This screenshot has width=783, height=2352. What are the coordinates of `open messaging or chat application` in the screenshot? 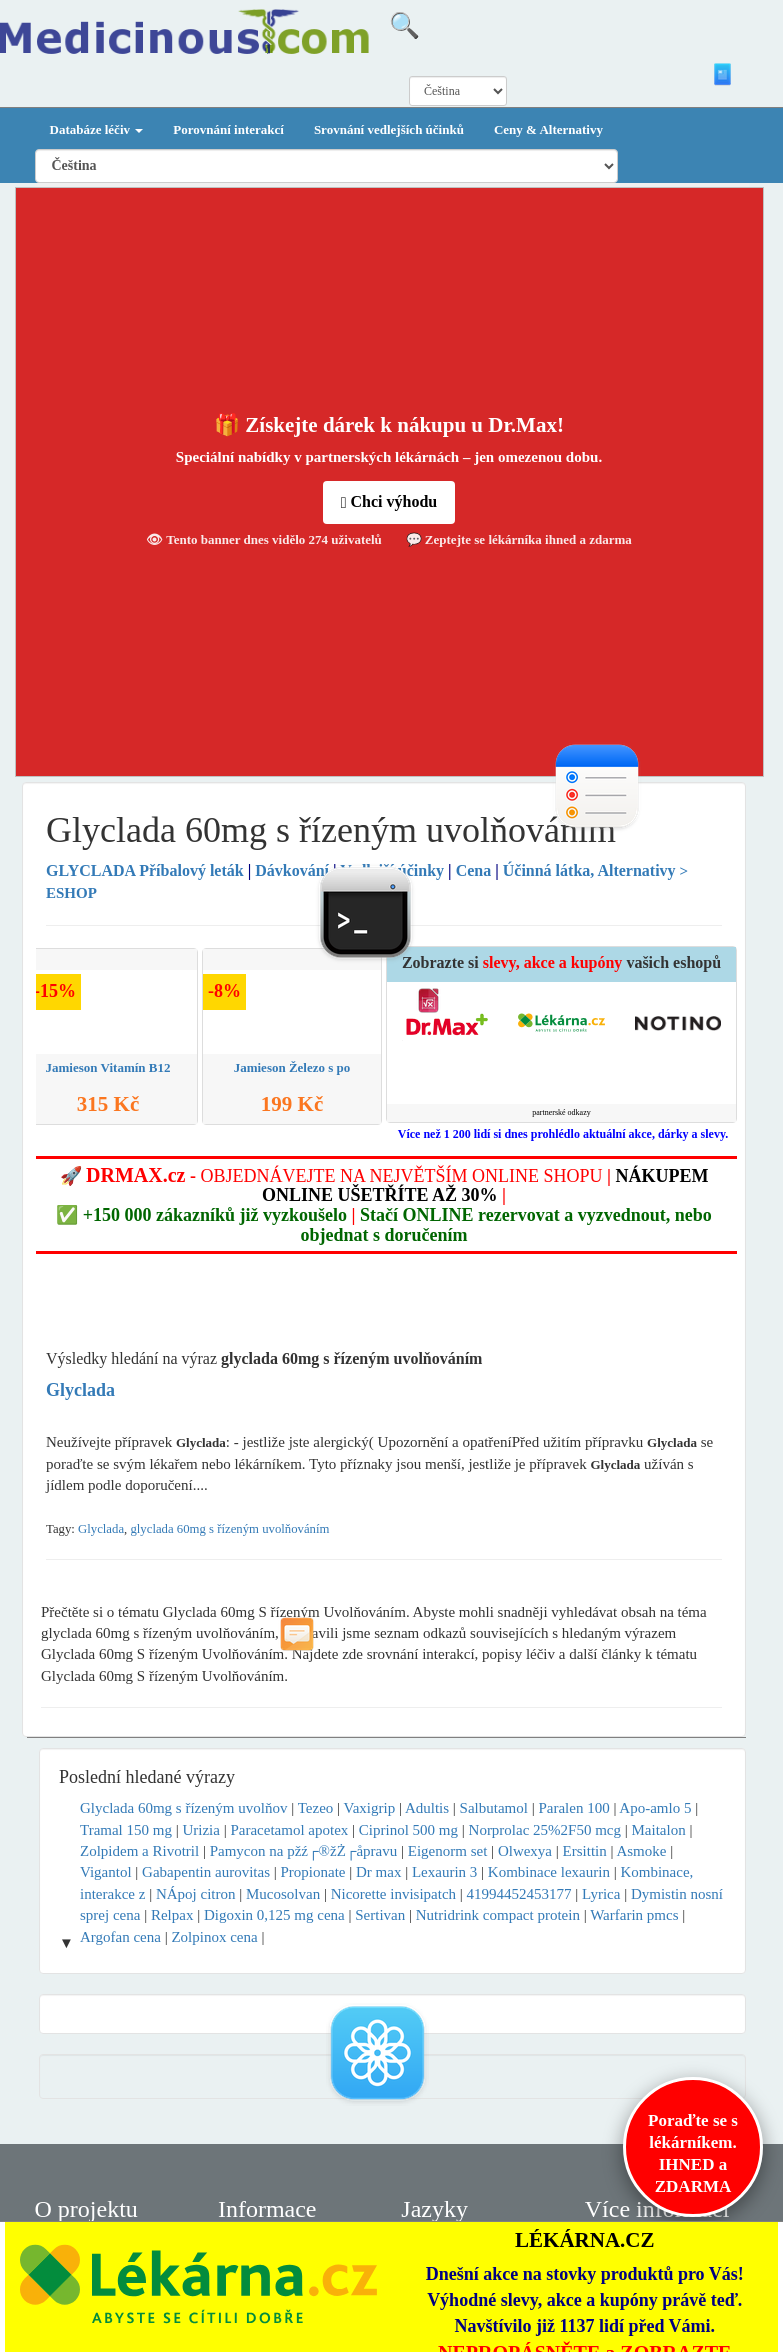 It's located at (297, 1634).